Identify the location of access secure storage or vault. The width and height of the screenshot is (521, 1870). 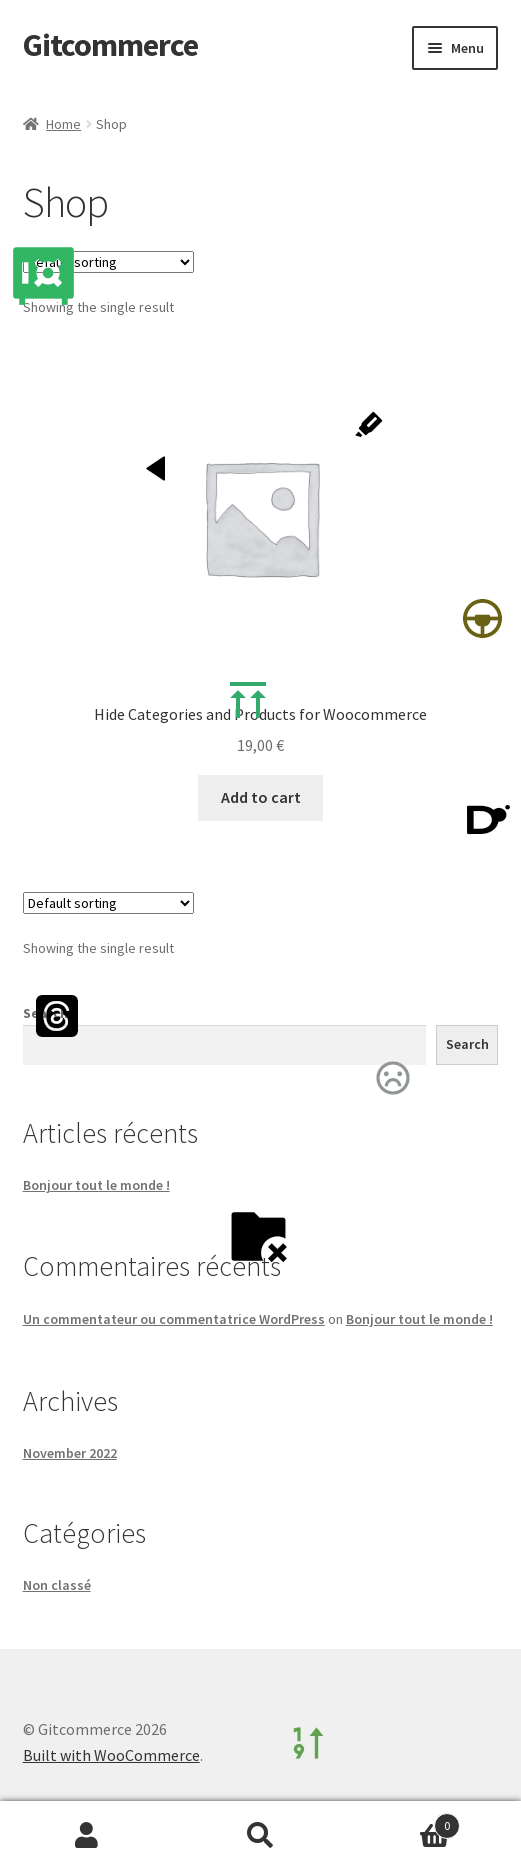
(43, 274).